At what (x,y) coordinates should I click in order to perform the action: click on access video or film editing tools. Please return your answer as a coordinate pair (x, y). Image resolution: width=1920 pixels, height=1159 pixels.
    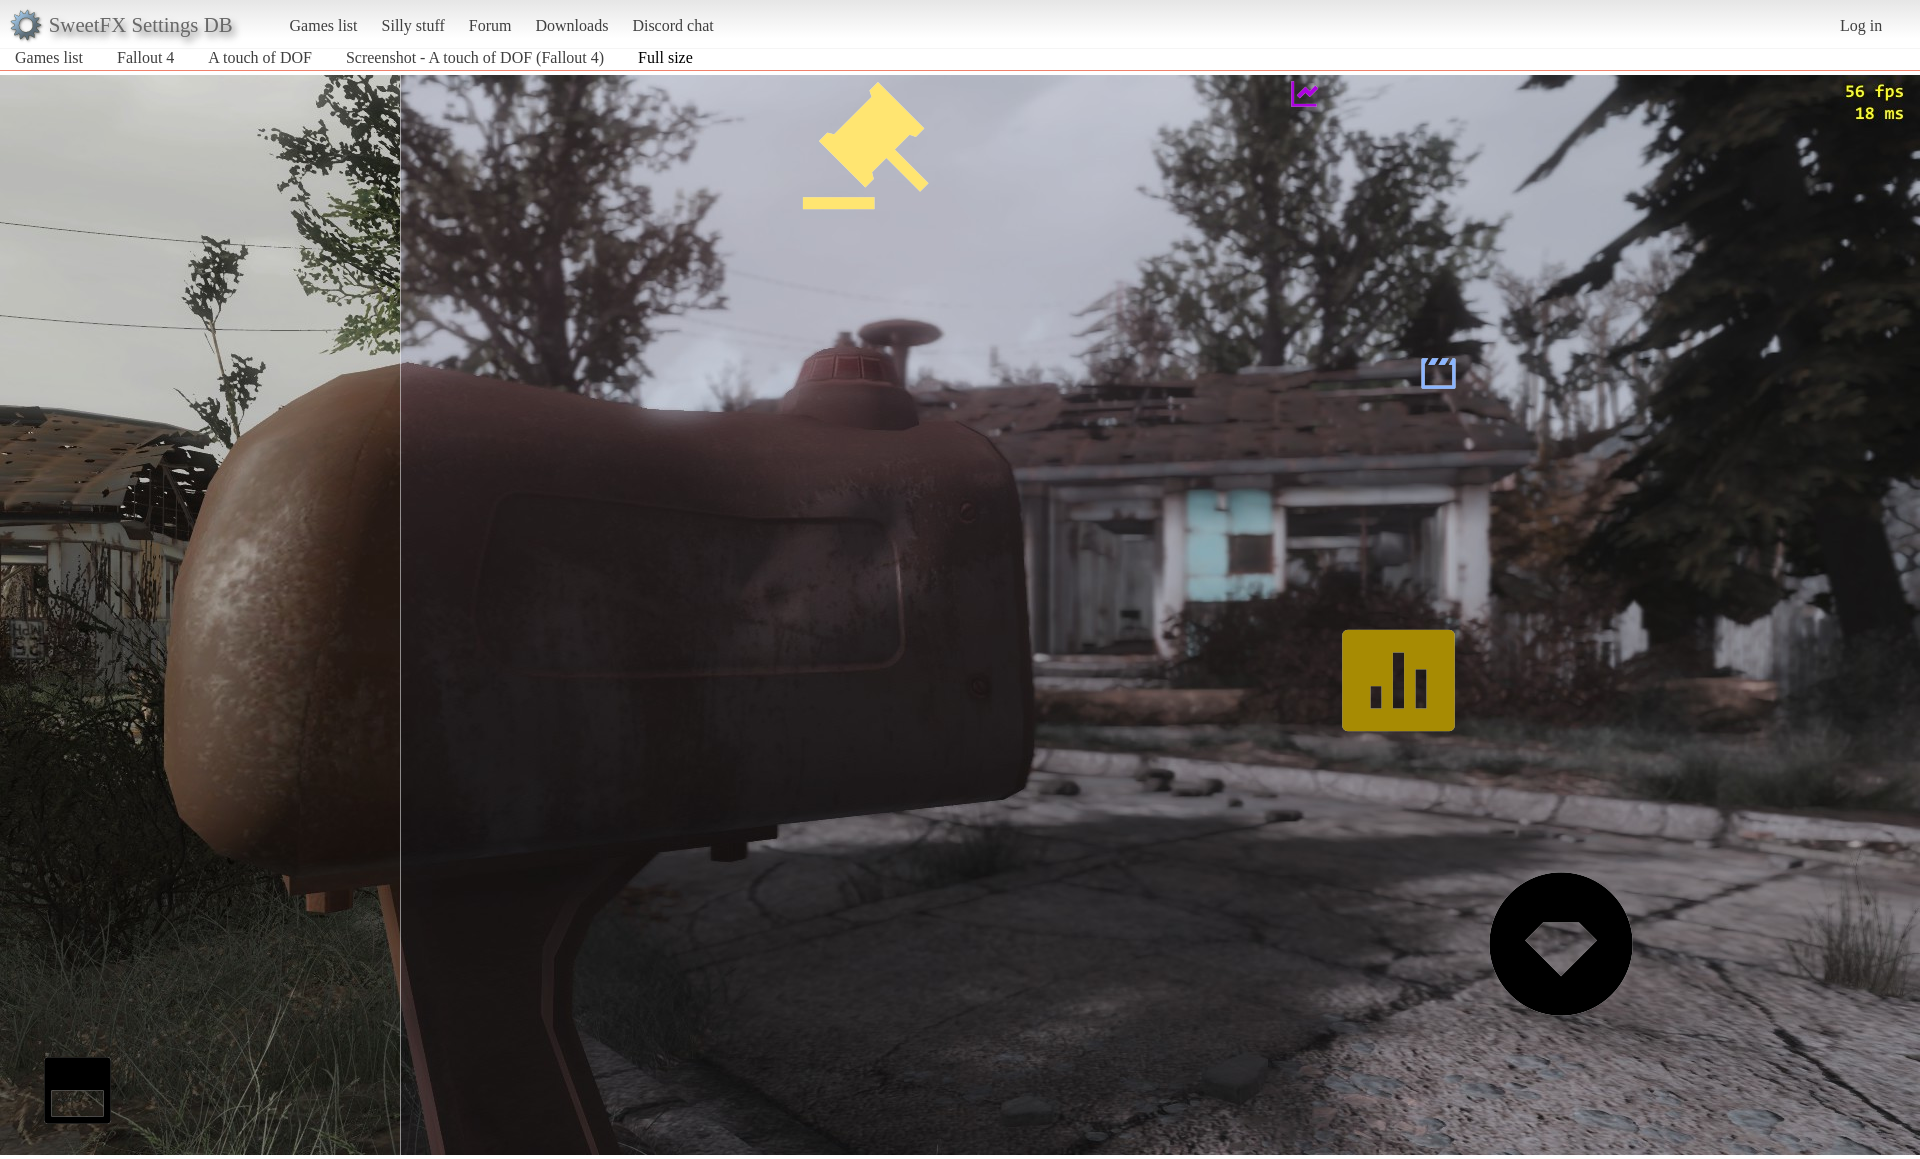
    Looking at the image, I should click on (1438, 373).